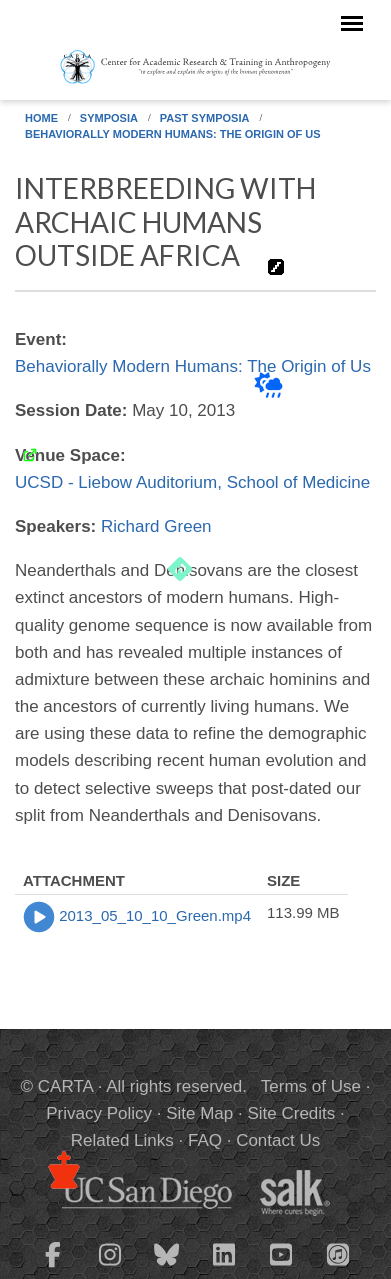  I want to click on get directions to a destination, so click(180, 569).